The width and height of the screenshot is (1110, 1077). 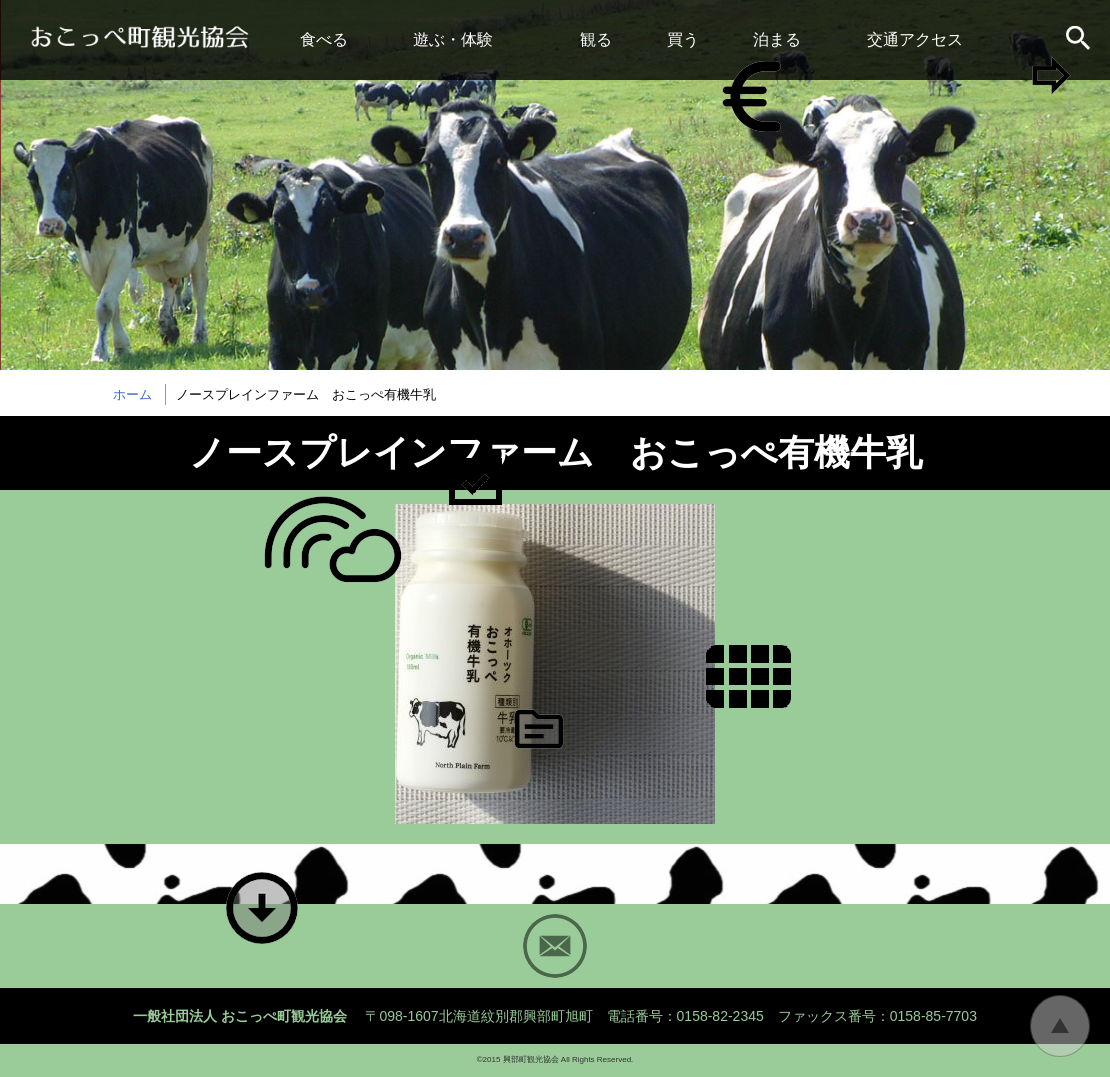 I want to click on indicates a verified domain or website, so click(x=475, y=481).